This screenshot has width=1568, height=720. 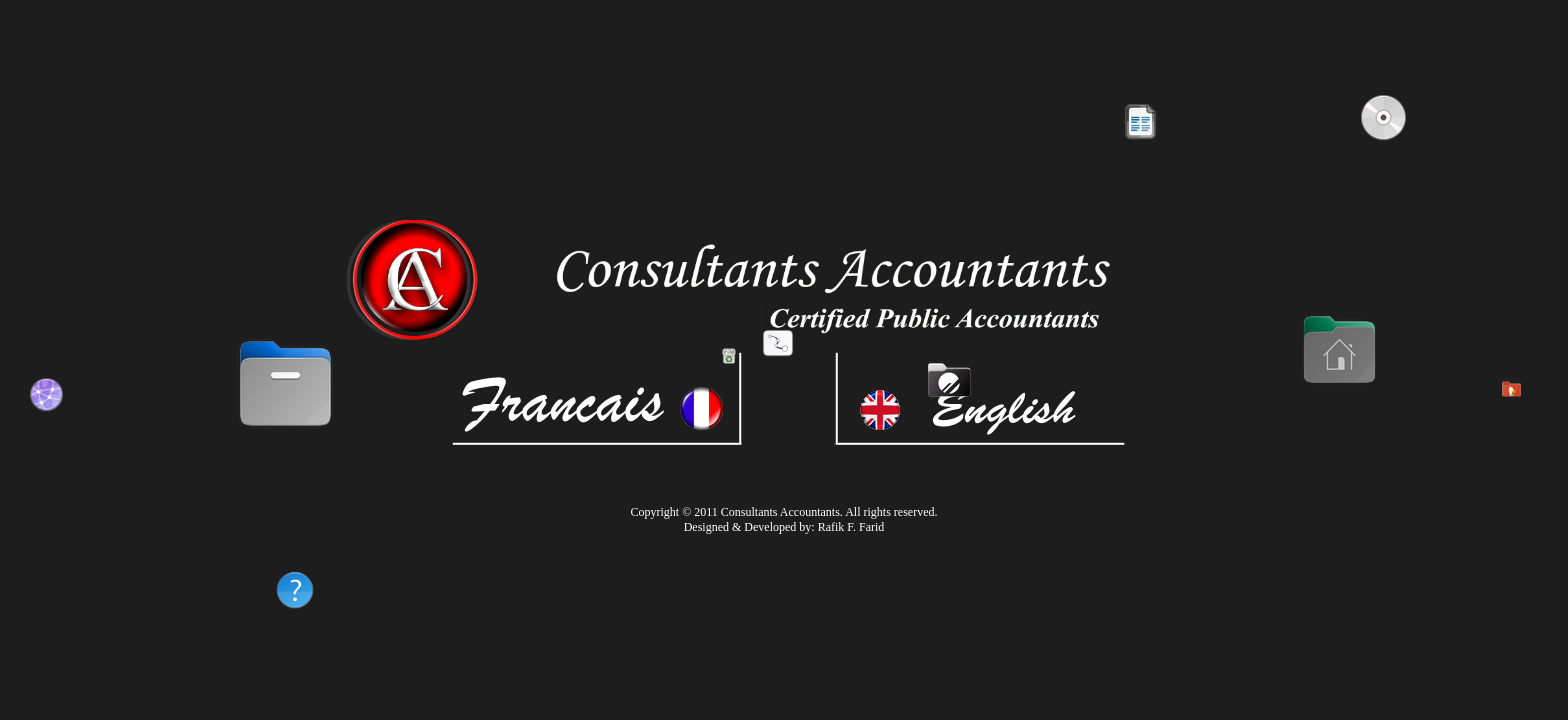 What do you see at coordinates (1339, 349) in the screenshot?
I see `access your home folder` at bounding box center [1339, 349].